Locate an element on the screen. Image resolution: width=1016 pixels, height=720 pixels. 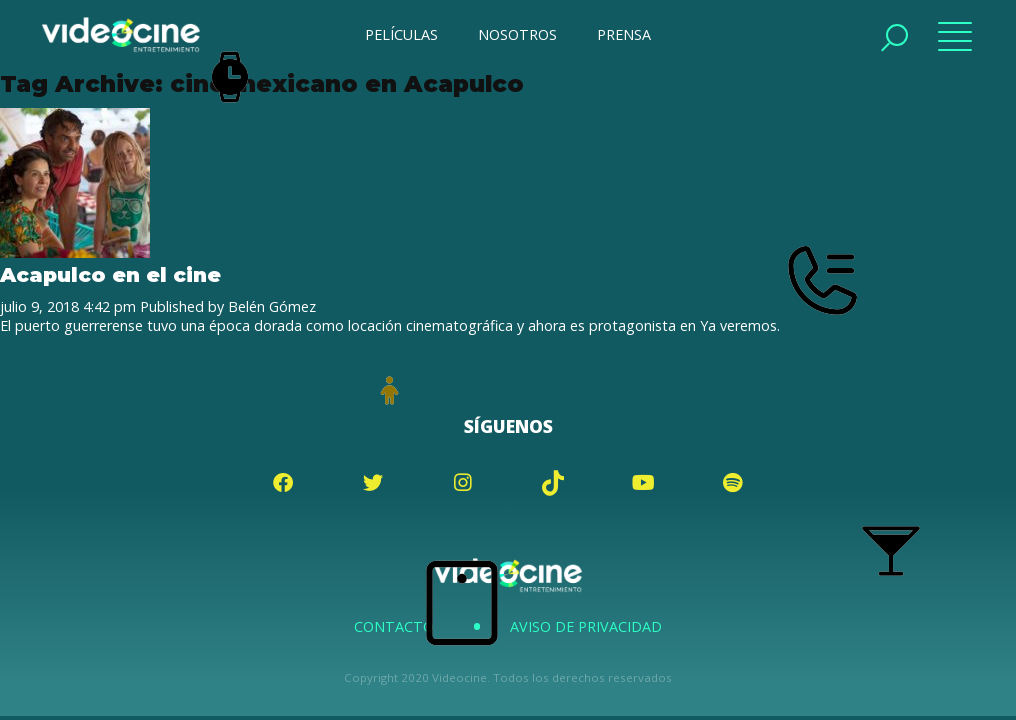
access bar or cocktail menu is located at coordinates (891, 551).